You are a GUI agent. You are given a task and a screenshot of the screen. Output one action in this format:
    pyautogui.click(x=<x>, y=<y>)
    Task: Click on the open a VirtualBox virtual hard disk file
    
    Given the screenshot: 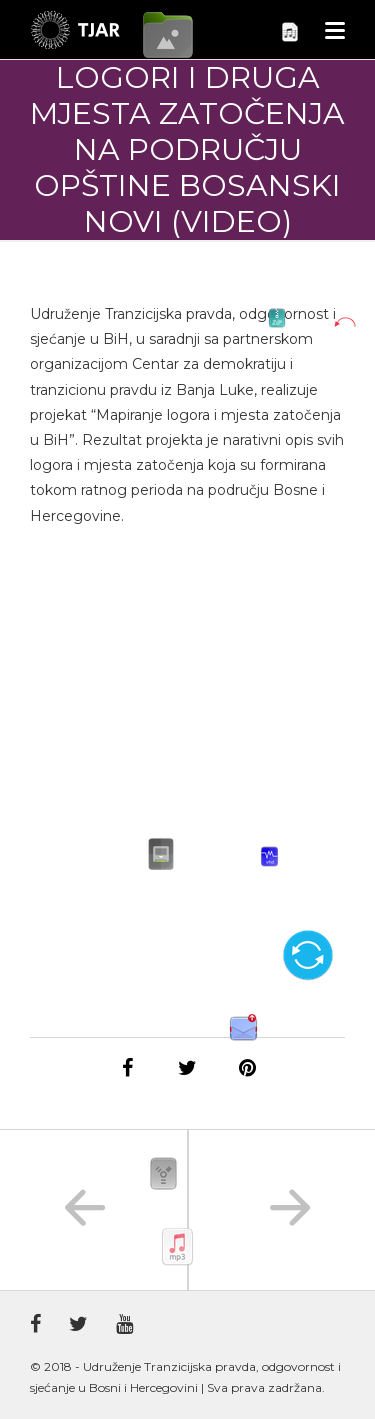 What is the action you would take?
    pyautogui.click(x=269, y=856)
    